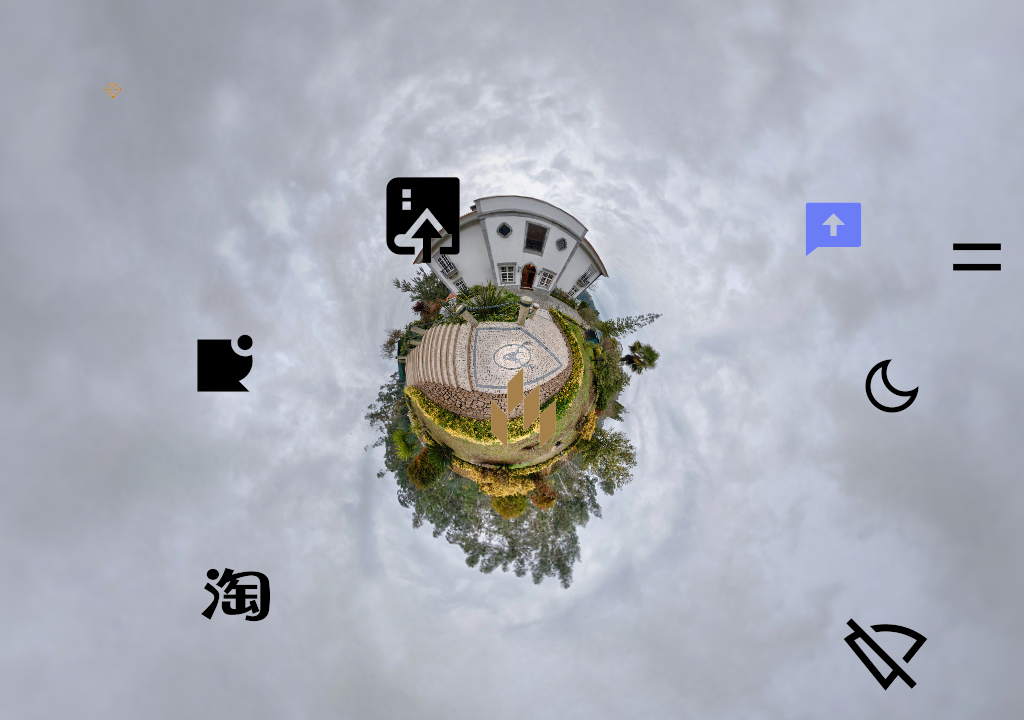 This screenshot has height=720, width=1024. Describe the element at coordinates (225, 364) in the screenshot. I see `remixicon logo` at that location.